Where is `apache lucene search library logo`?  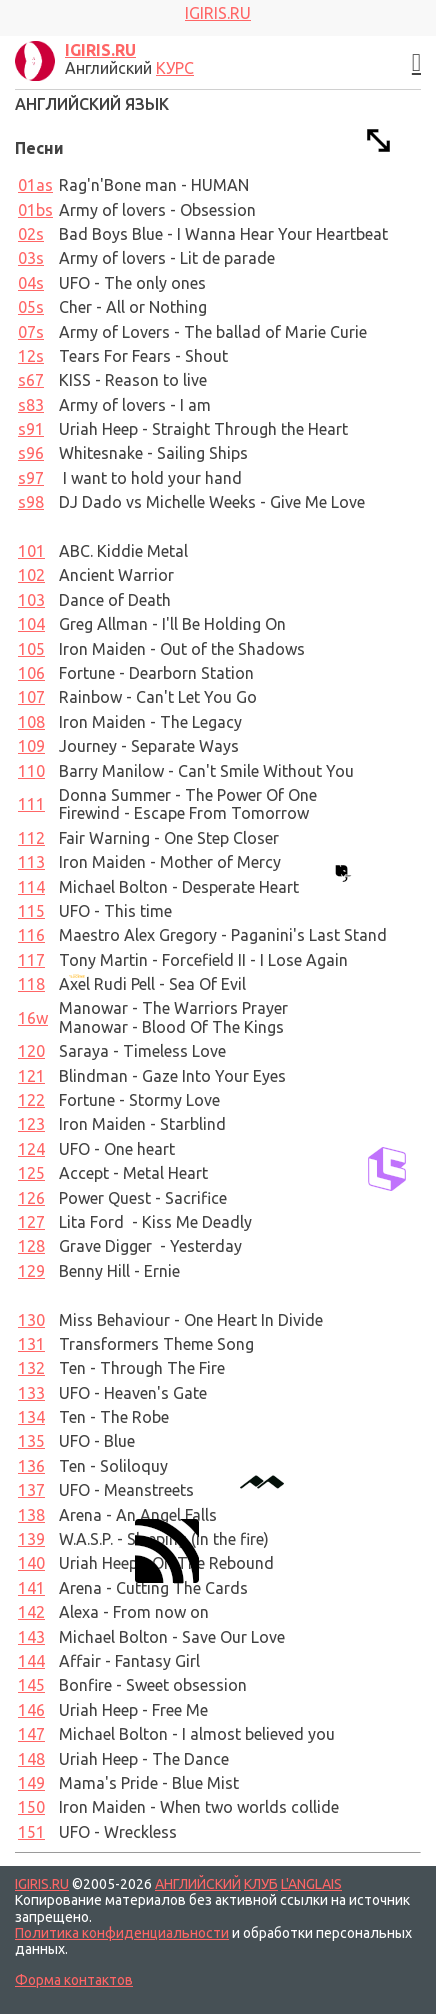
apache lucene search library logo is located at coordinates (77, 976).